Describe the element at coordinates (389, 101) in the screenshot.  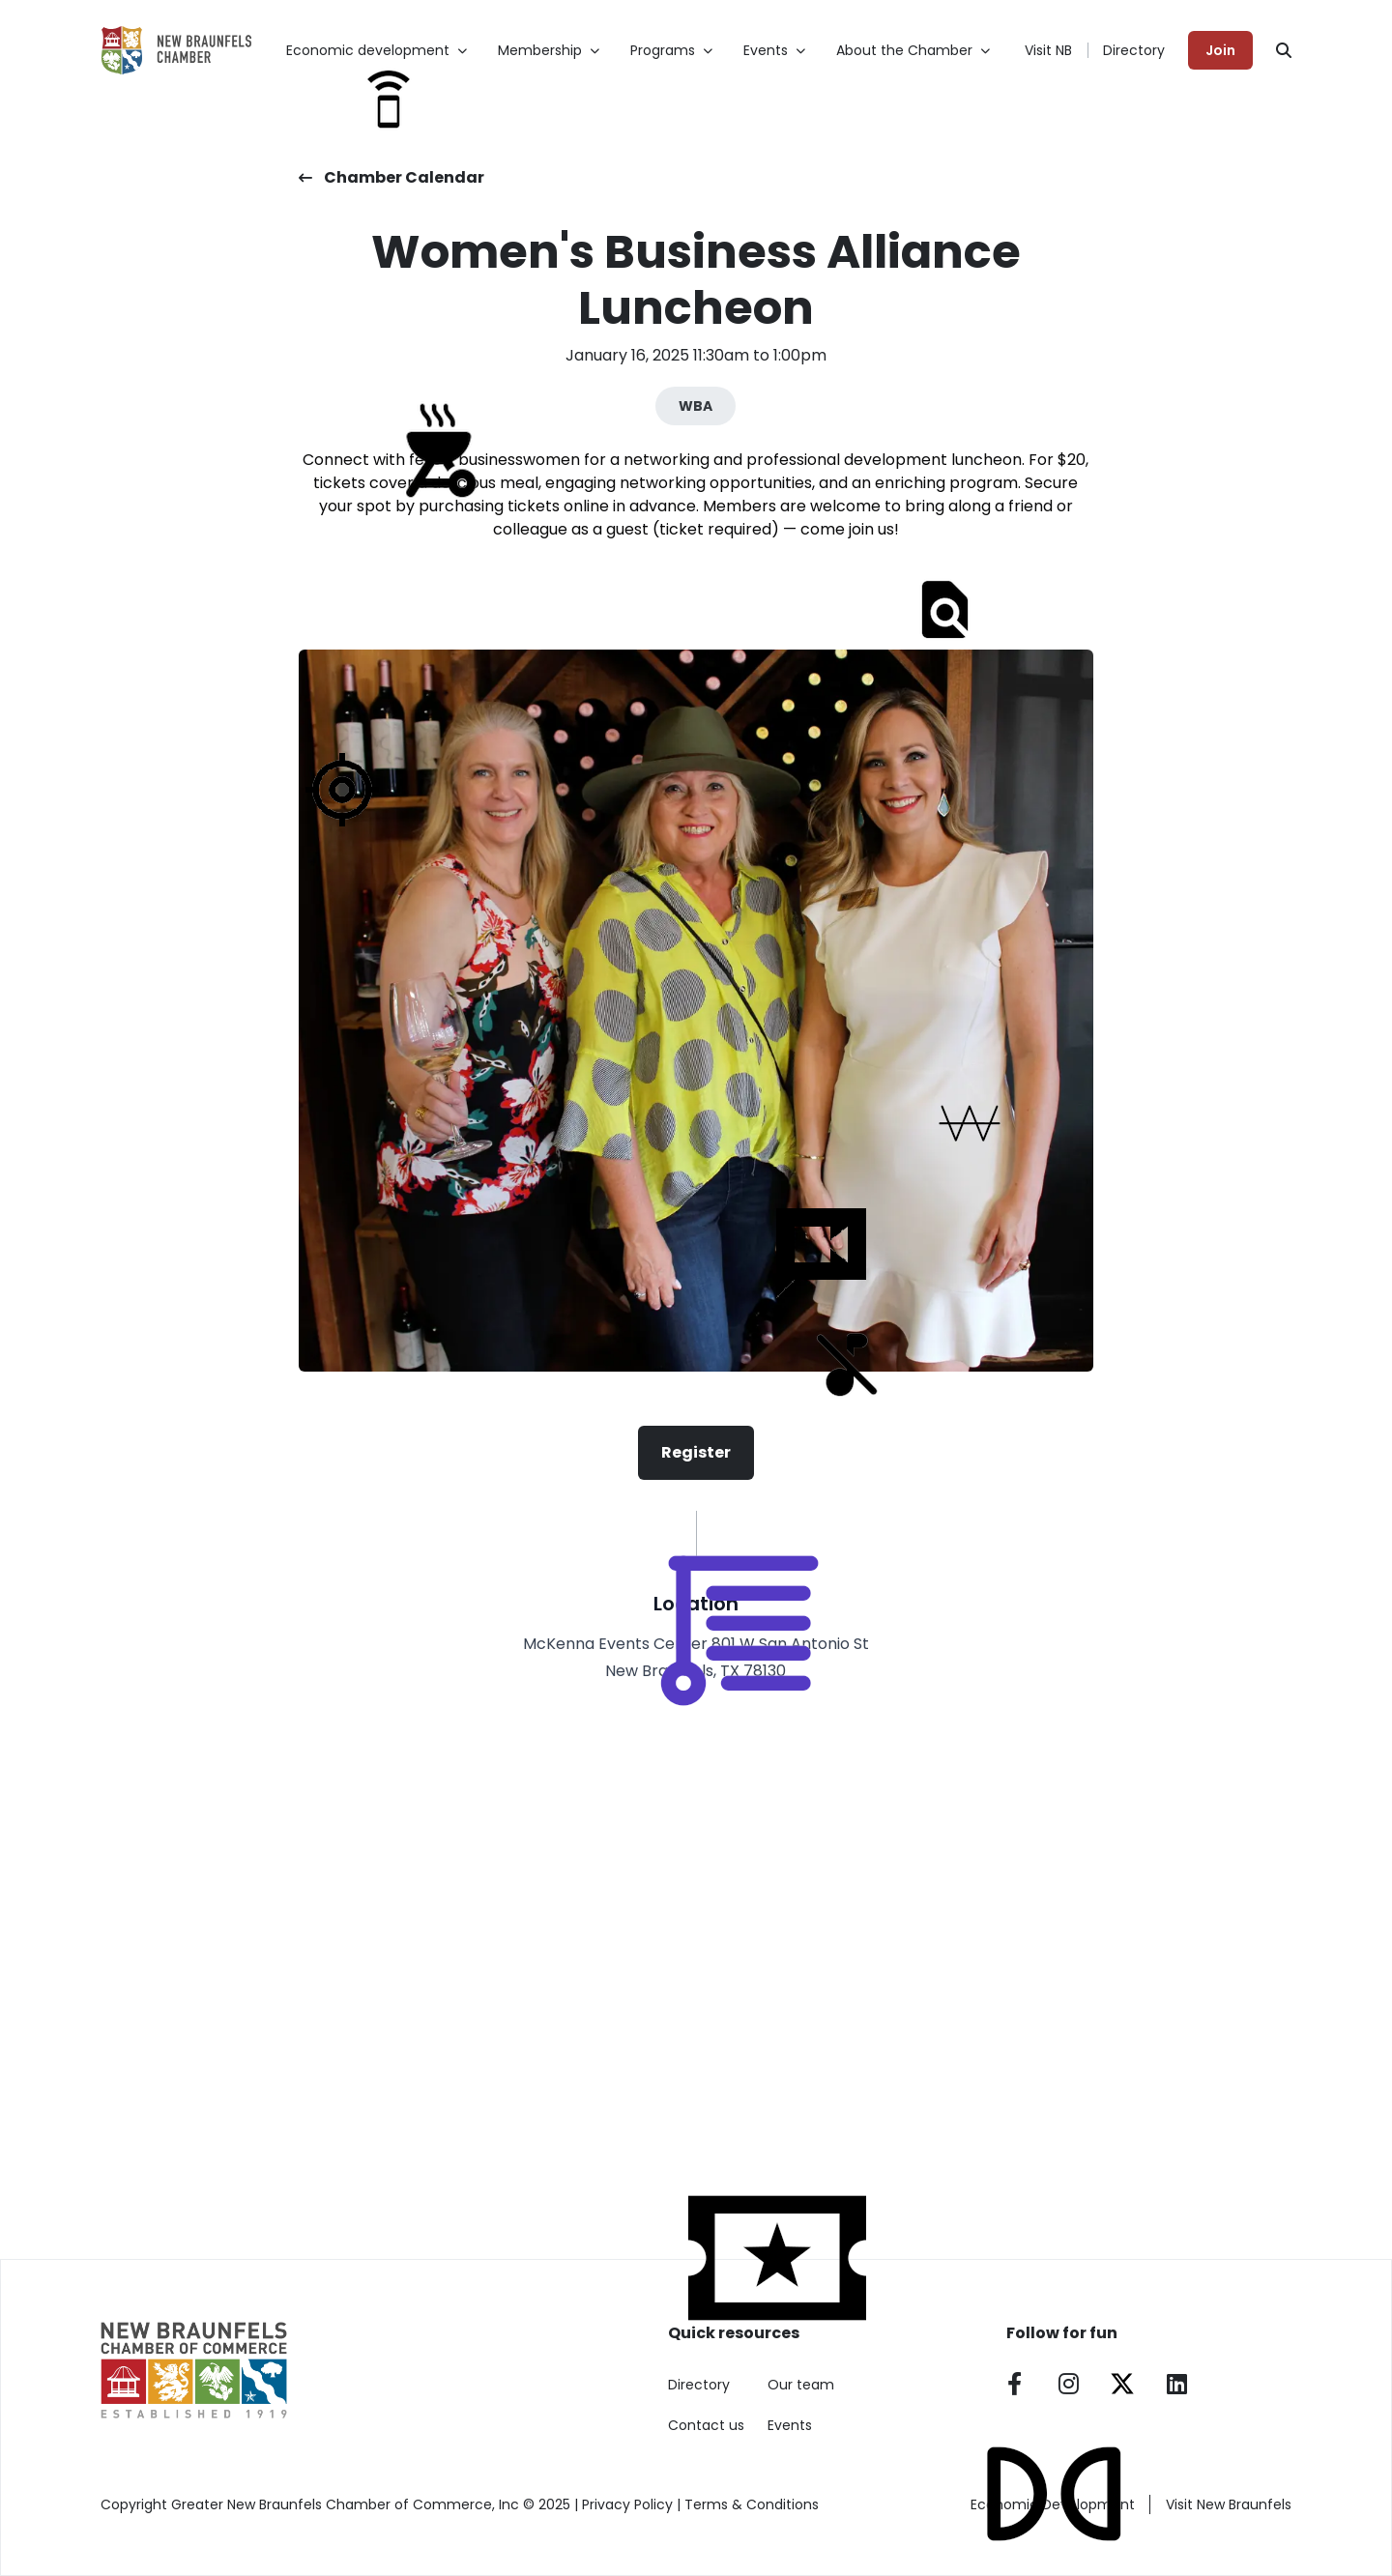
I see `enable speakerphone mode during a call` at that location.